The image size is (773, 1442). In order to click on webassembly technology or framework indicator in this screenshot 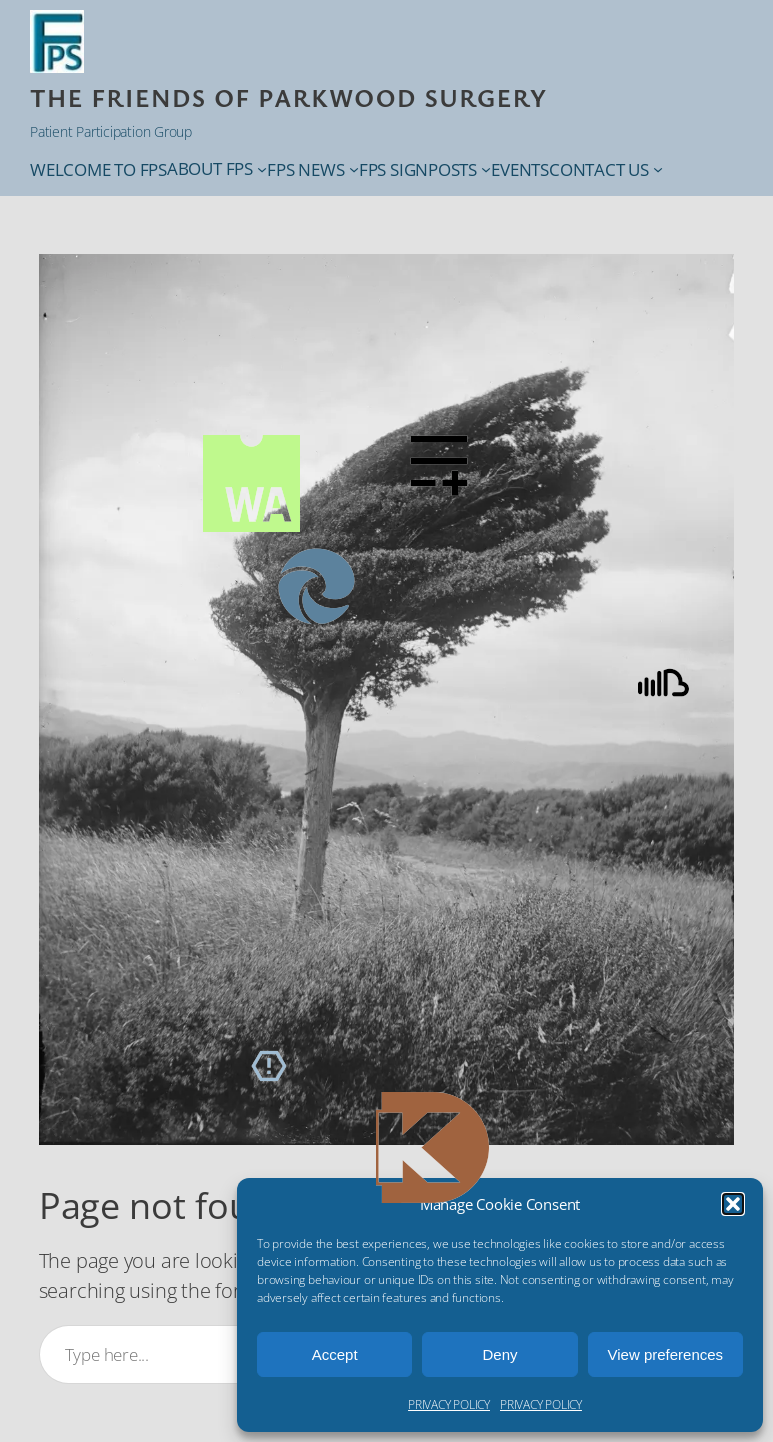, I will do `click(251, 483)`.